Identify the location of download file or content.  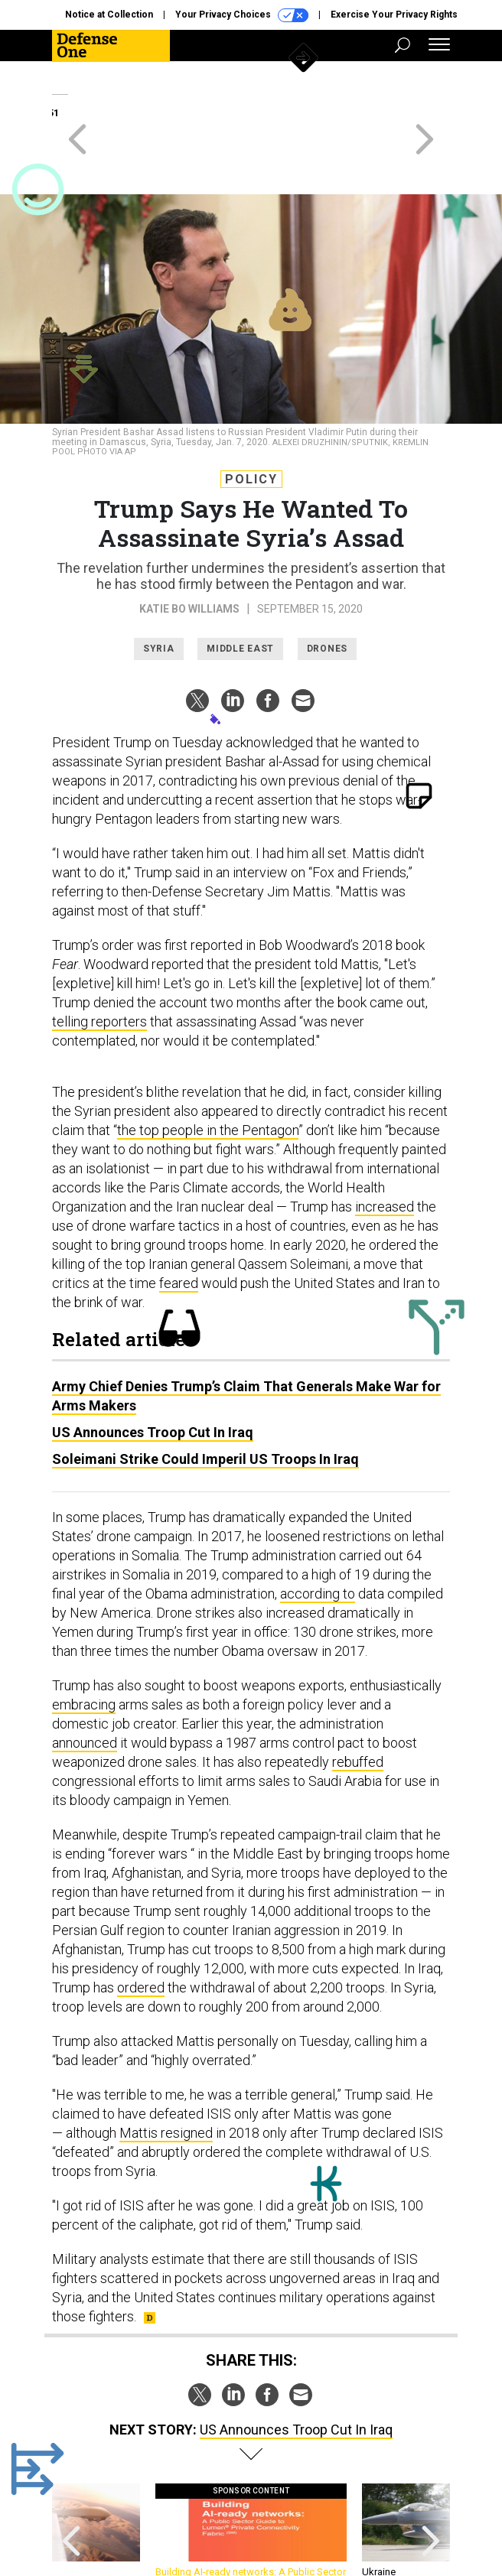
(83, 368).